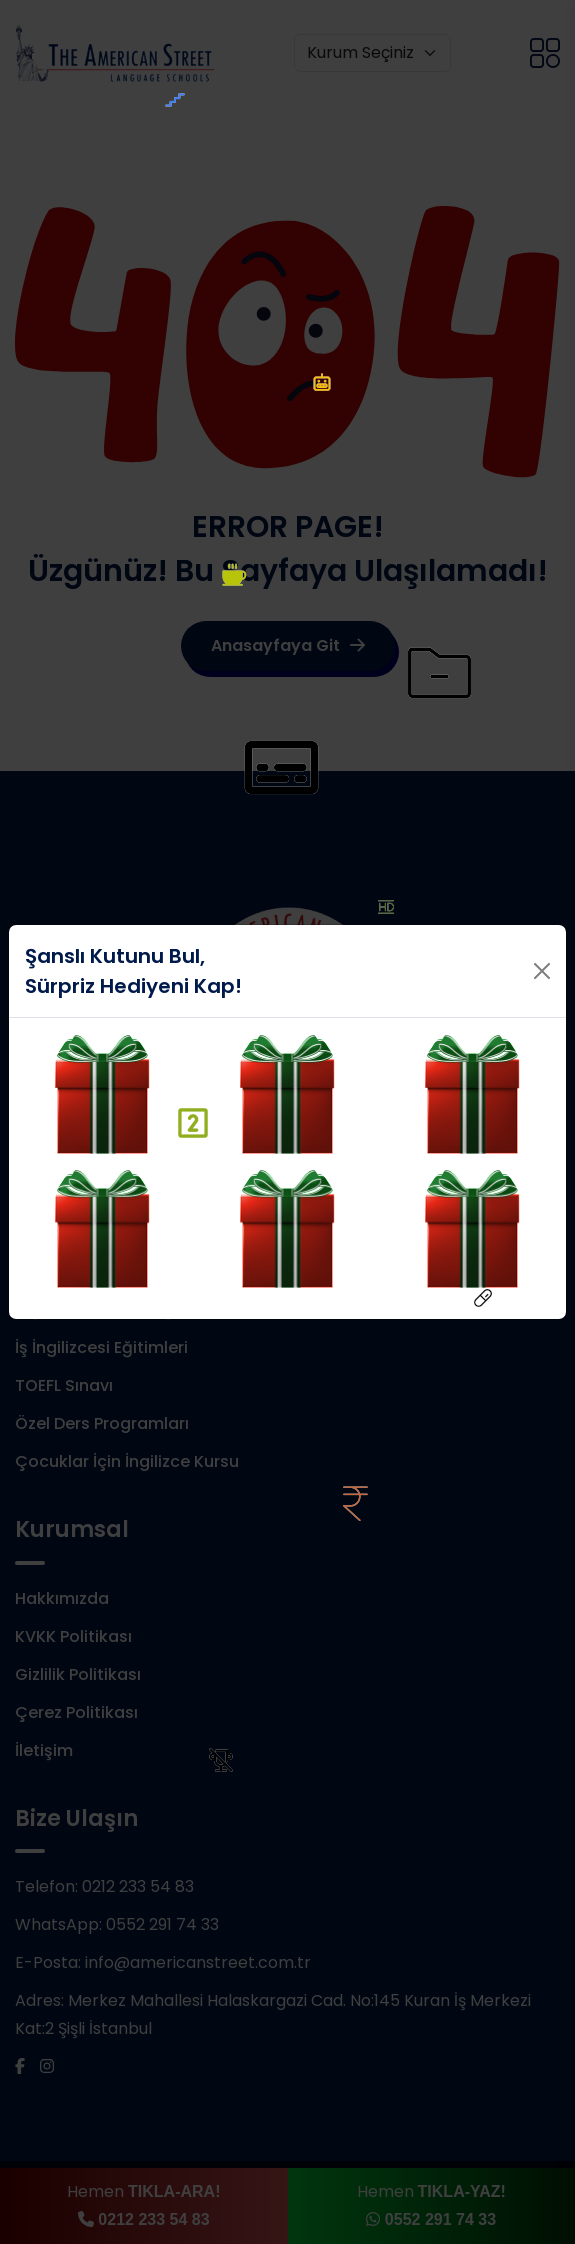  I want to click on access medication reminders, so click(483, 1298).